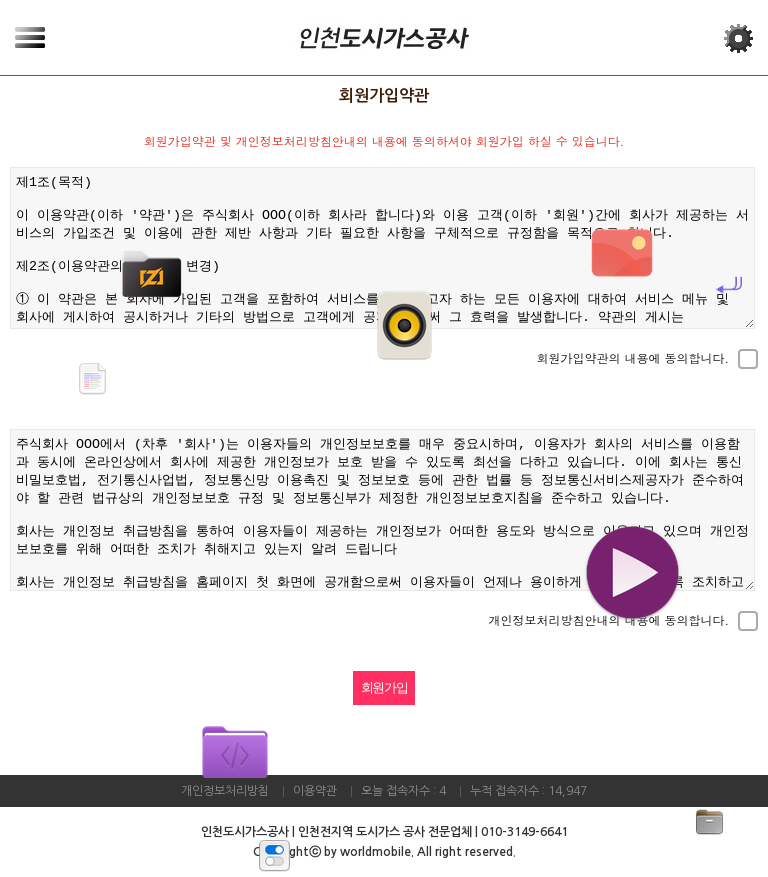 Image resolution: width=768 pixels, height=877 pixels. I want to click on reply to all recipients of an email, so click(728, 283).